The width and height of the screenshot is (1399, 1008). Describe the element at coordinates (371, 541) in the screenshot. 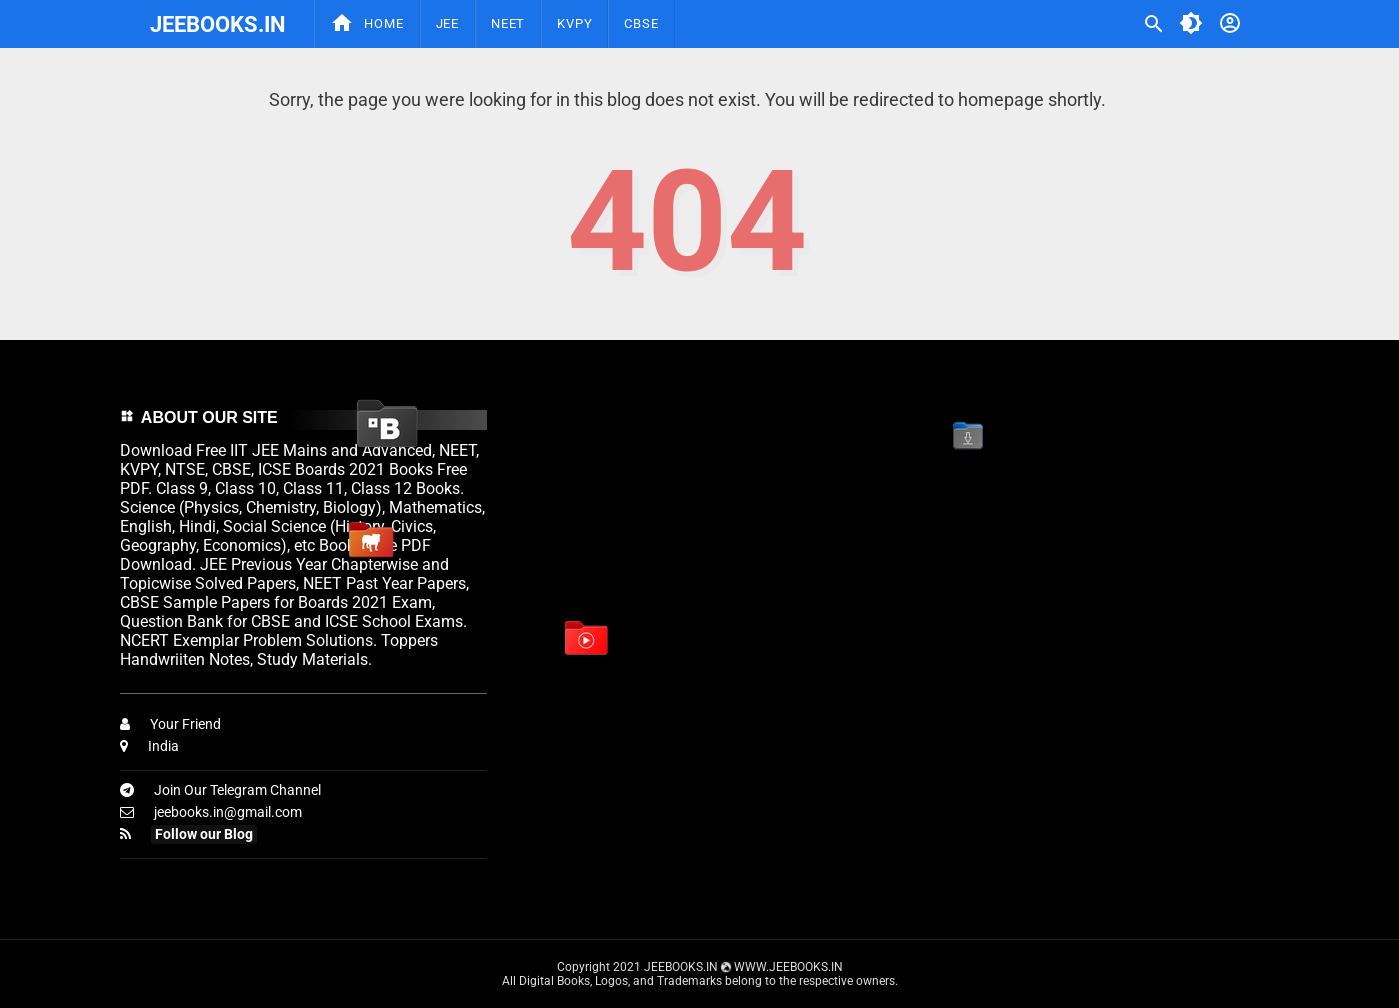

I see `open bullguard antivirus folder` at that location.